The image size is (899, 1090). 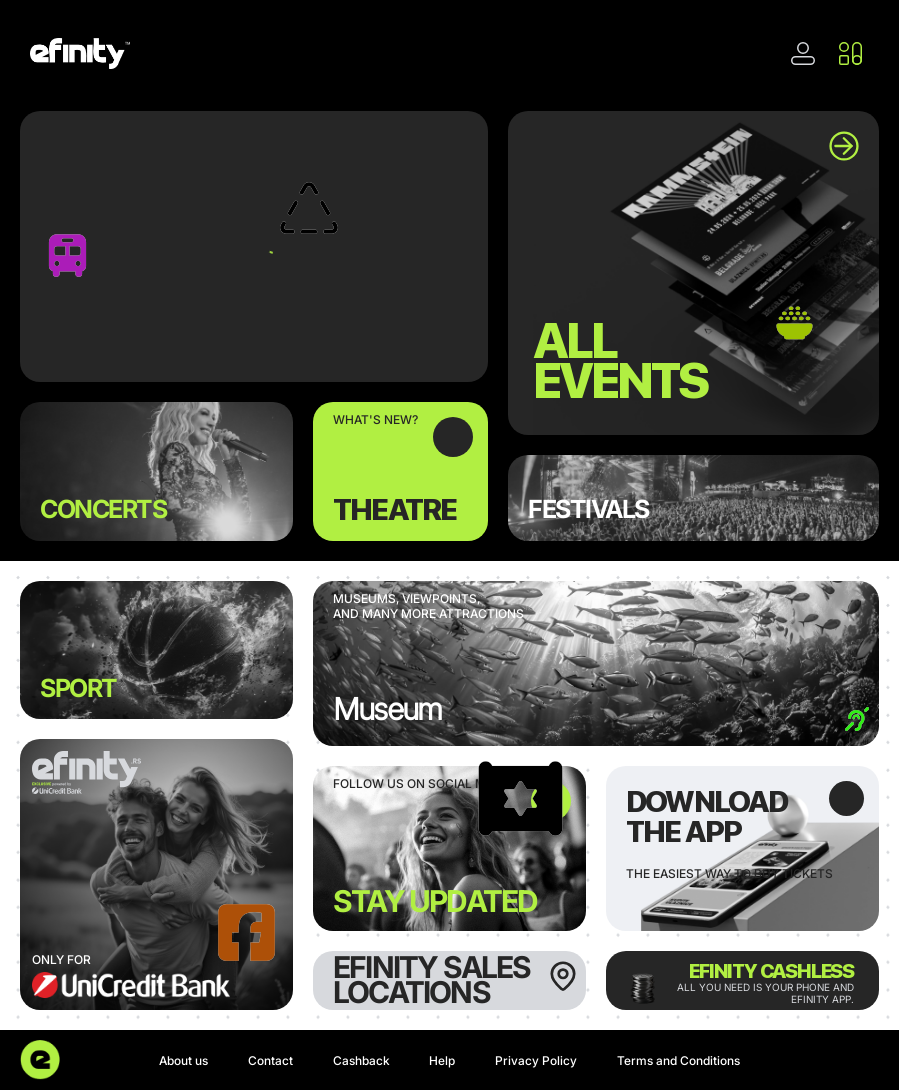 I want to click on indicates a draft or incomplete state, so click(x=309, y=209).